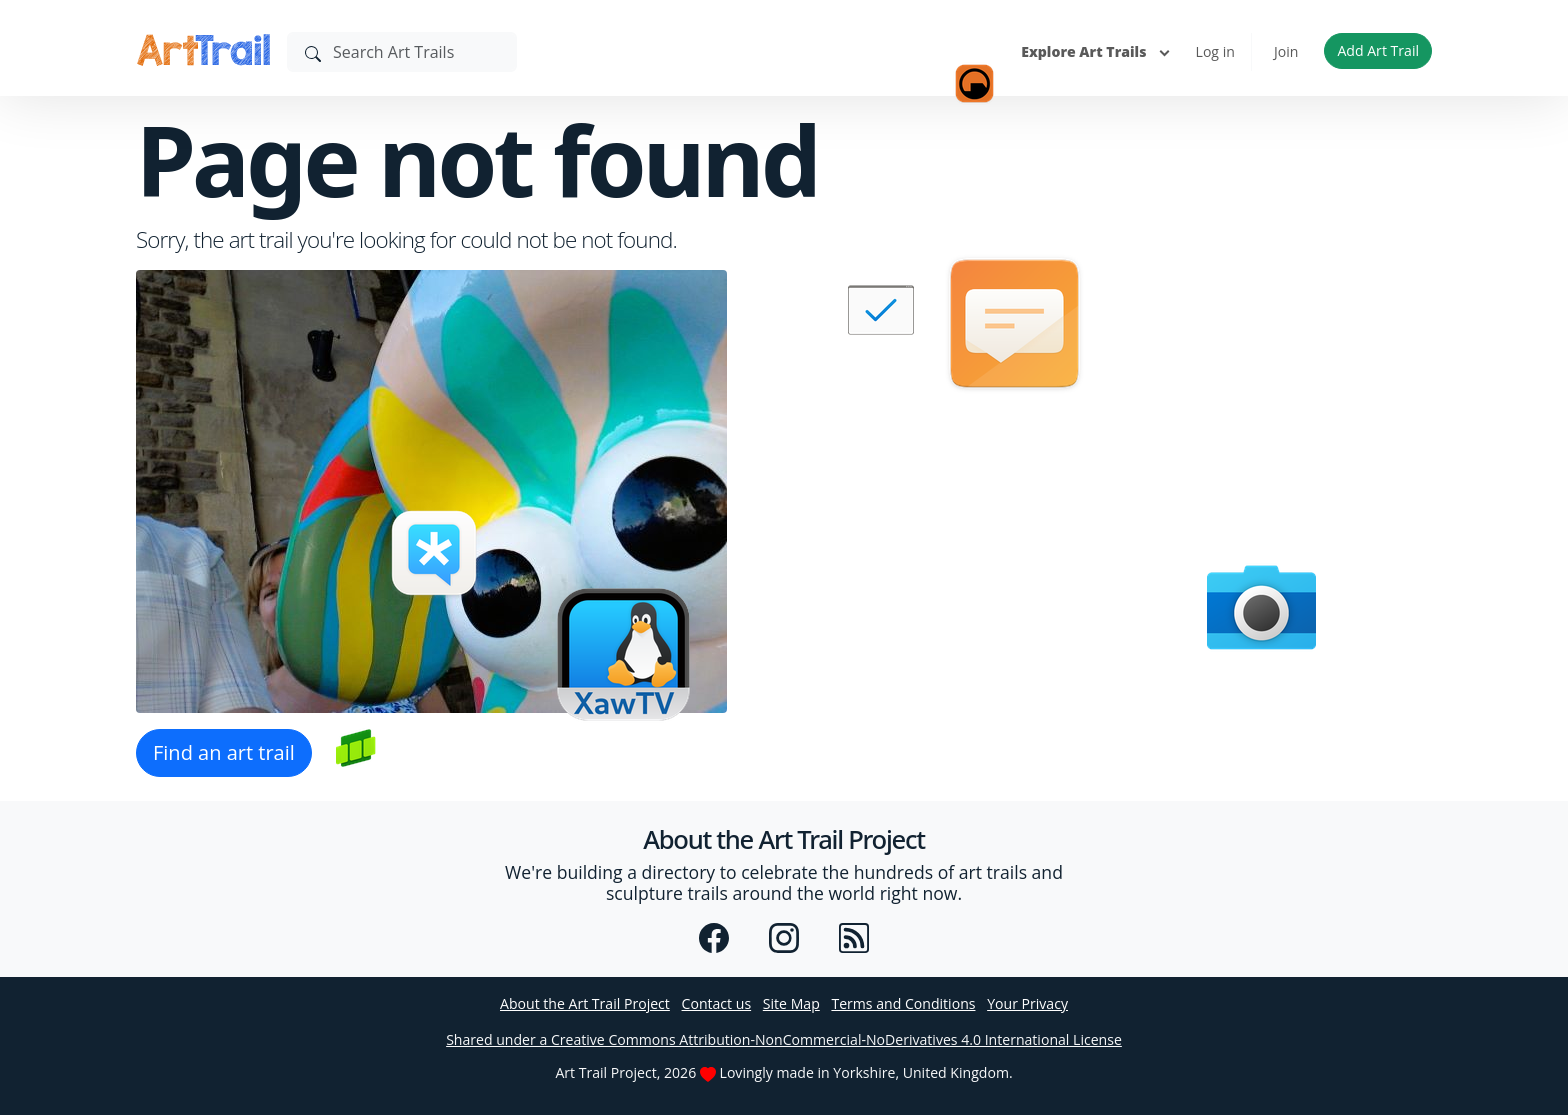 Image resolution: width=1568 pixels, height=1115 pixels. I want to click on open instant messaging app, so click(1014, 323).